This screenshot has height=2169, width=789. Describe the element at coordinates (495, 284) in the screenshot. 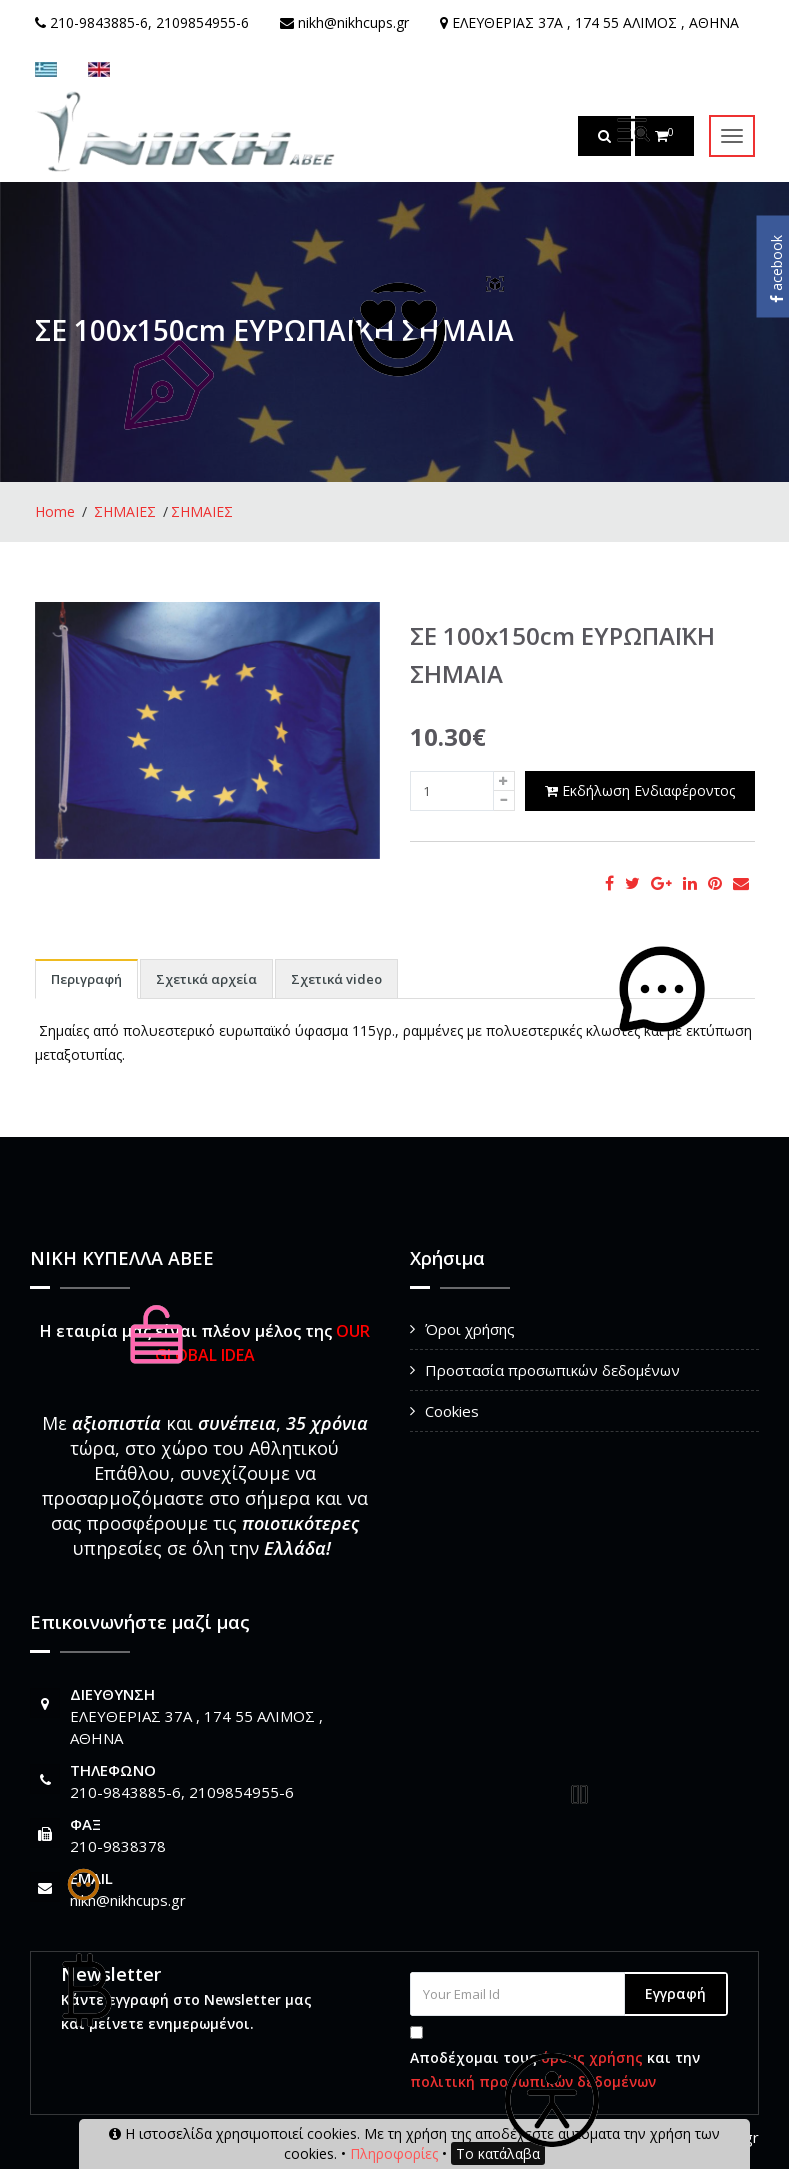

I see `scan or capture a 3D object` at that location.